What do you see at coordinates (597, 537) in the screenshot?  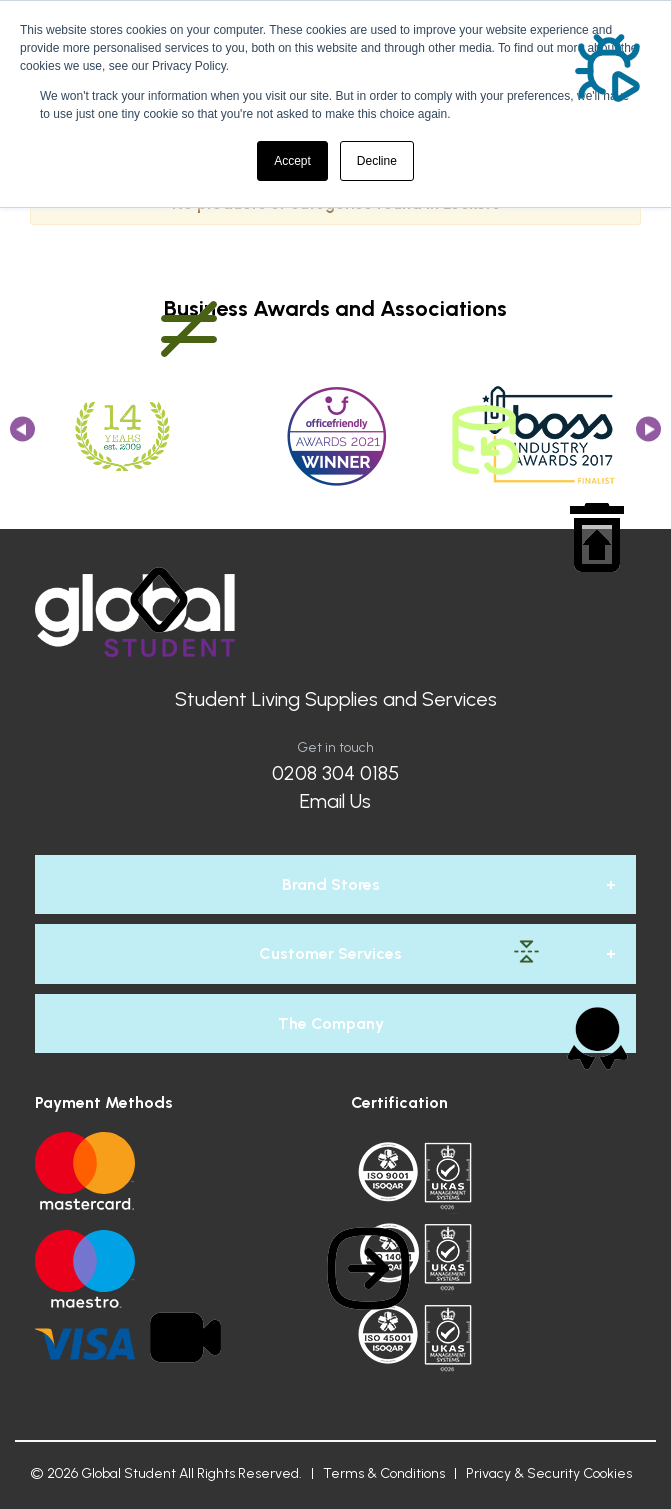 I see `restore a deleted item from trash` at bounding box center [597, 537].